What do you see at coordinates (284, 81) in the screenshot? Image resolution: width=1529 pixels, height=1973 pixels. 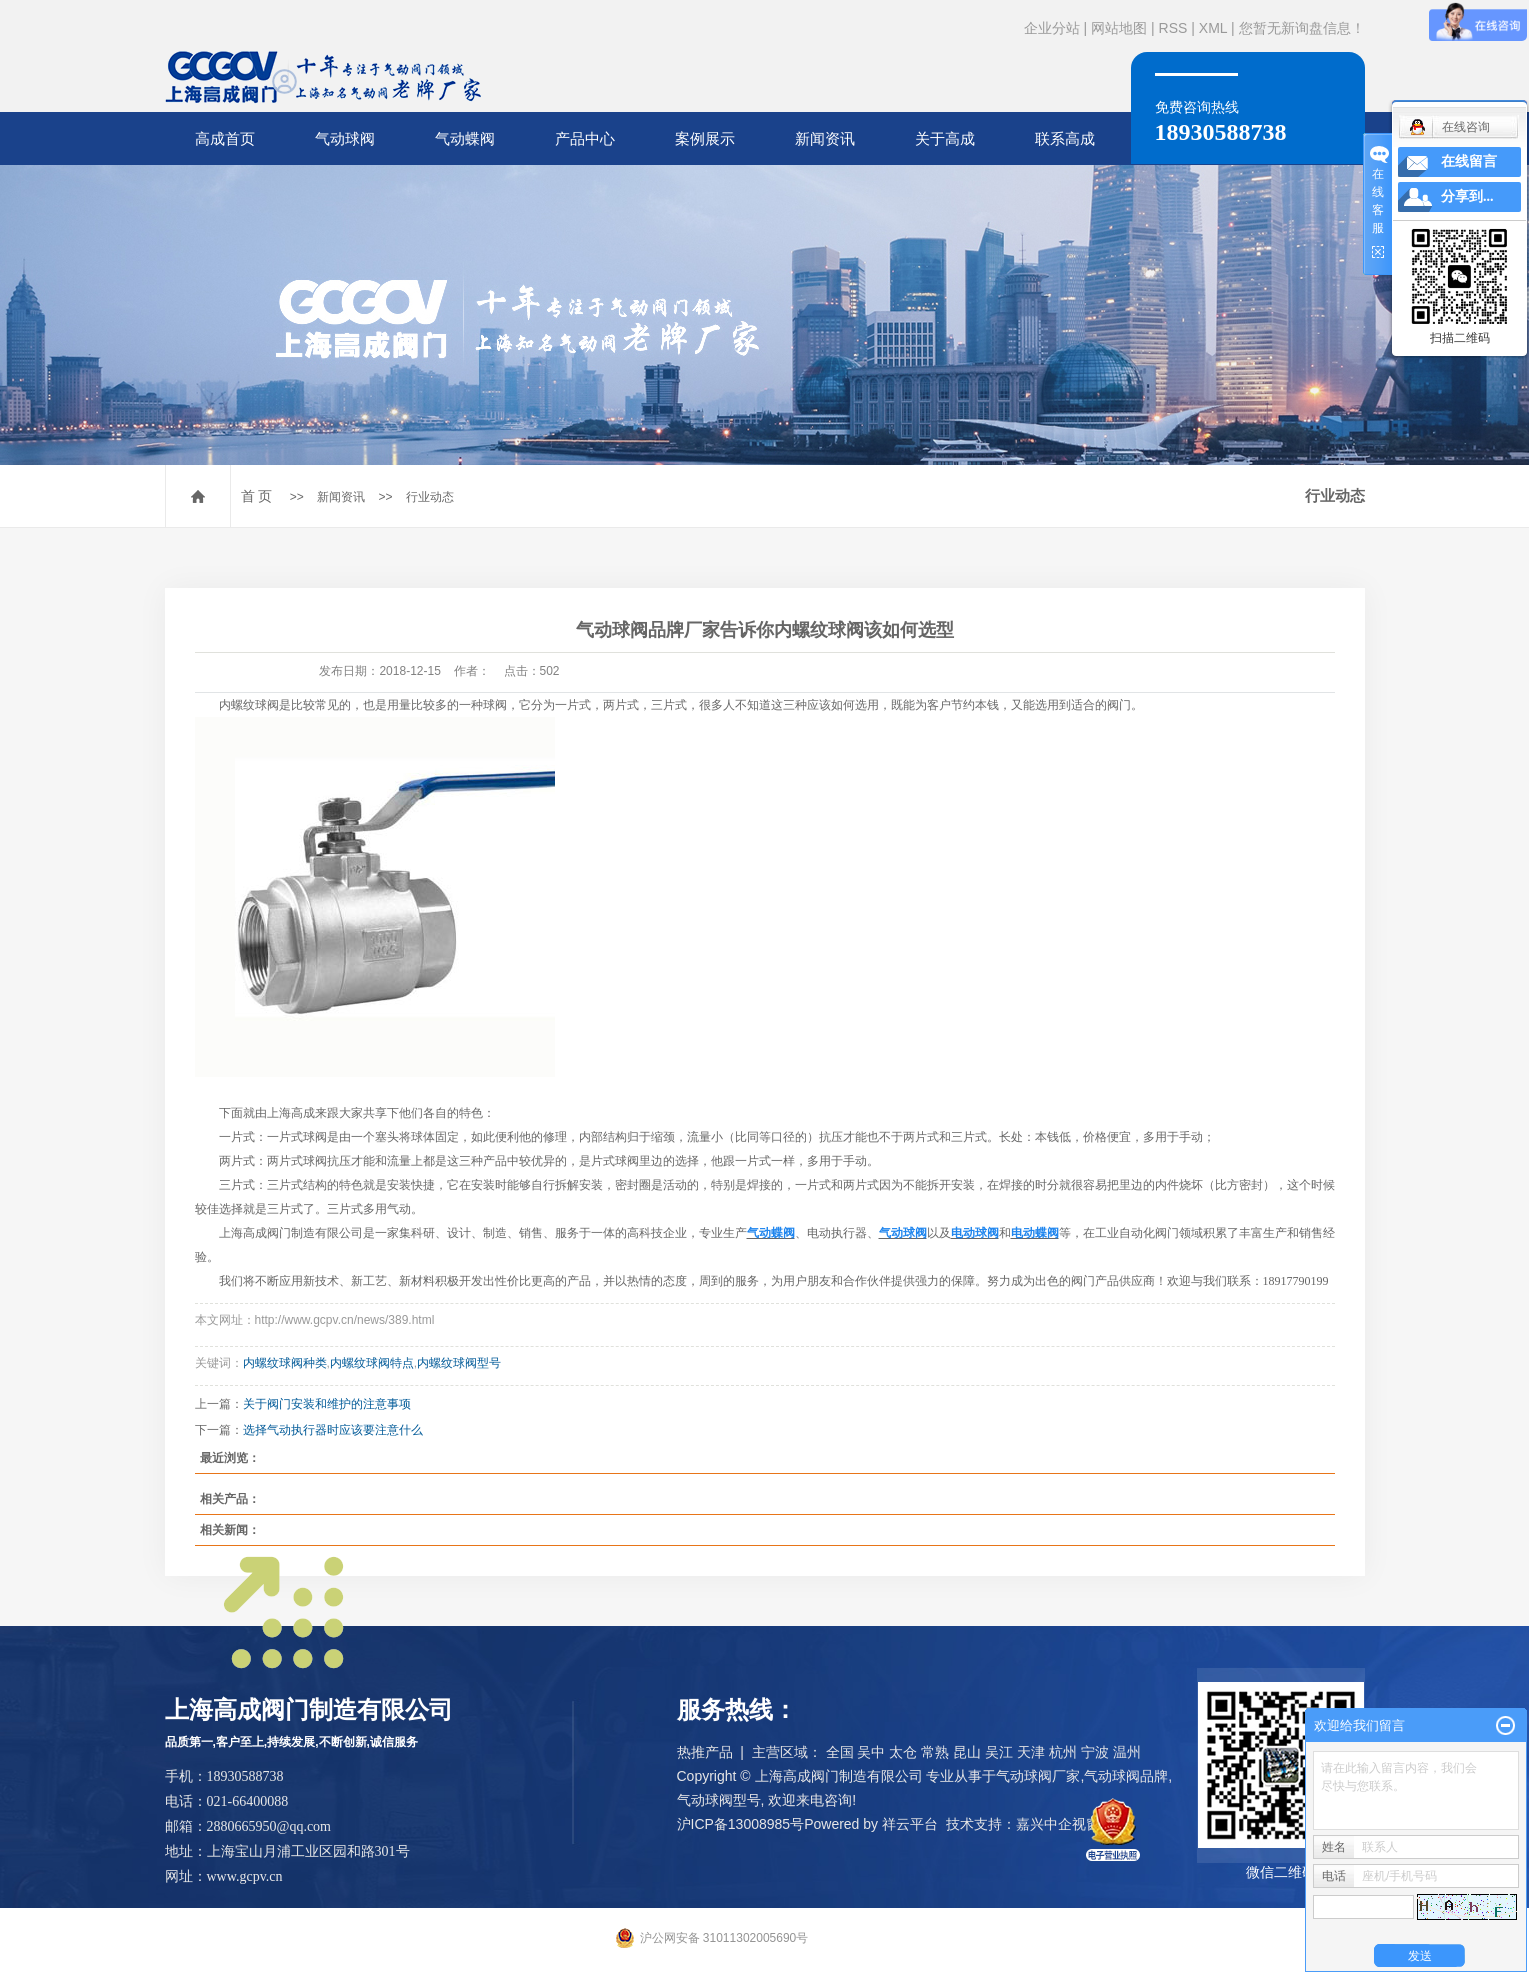 I see `view your profile` at bounding box center [284, 81].